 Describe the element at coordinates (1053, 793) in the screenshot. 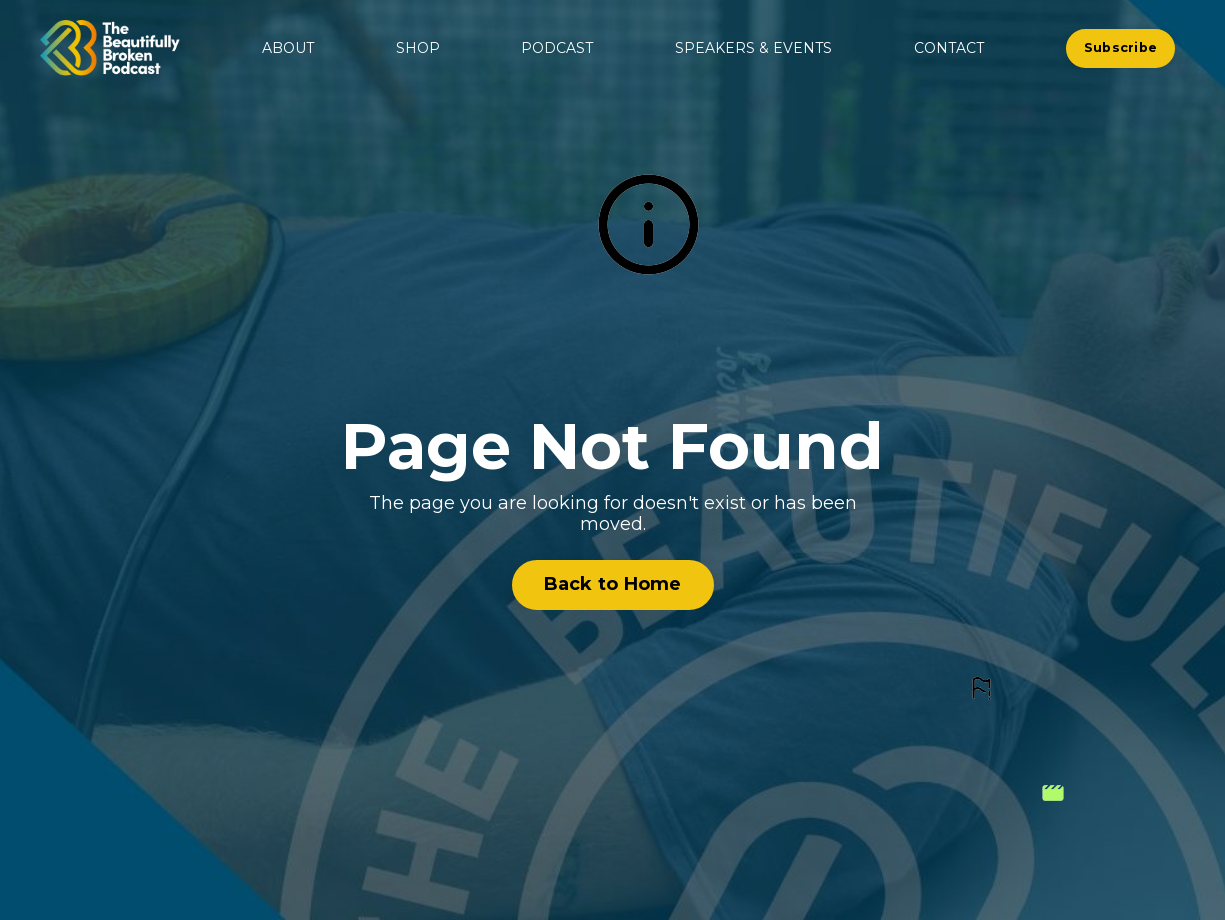

I see `access video or film content` at that location.